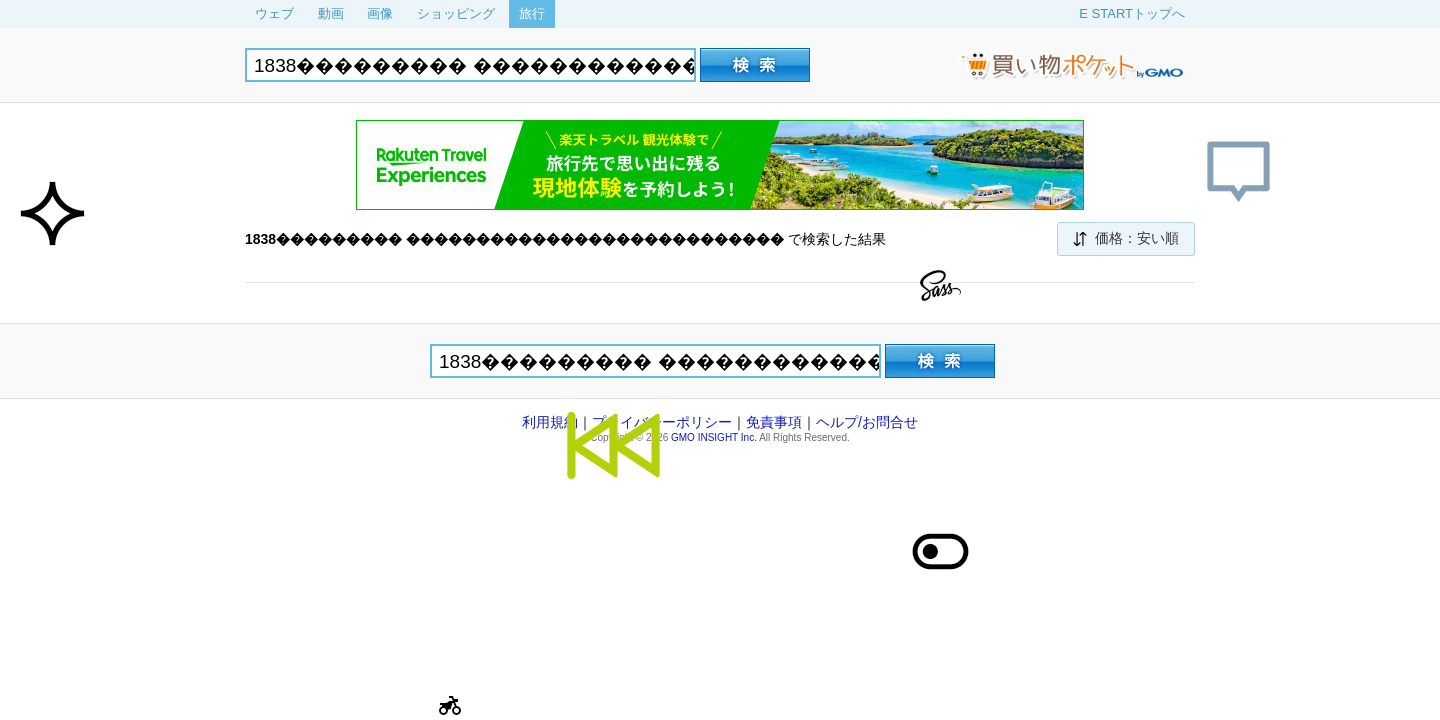 Image resolution: width=1440 pixels, height=720 pixels. What do you see at coordinates (450, 705) in the screenshot?
I see `select motorcycle as transportation mode` at bounding box center [450, 705].